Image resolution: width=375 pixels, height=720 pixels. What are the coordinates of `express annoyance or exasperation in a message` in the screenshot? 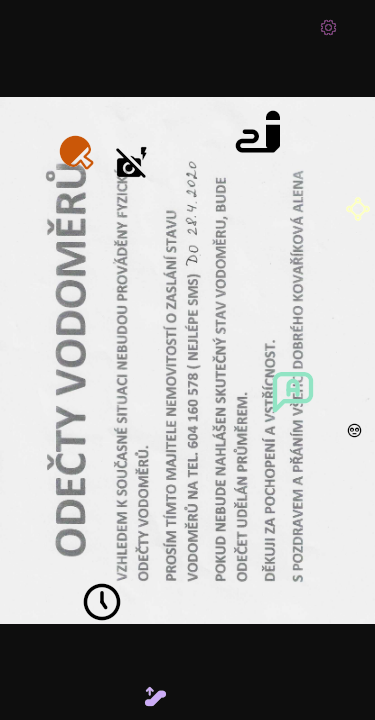 It's located at (354, 430).